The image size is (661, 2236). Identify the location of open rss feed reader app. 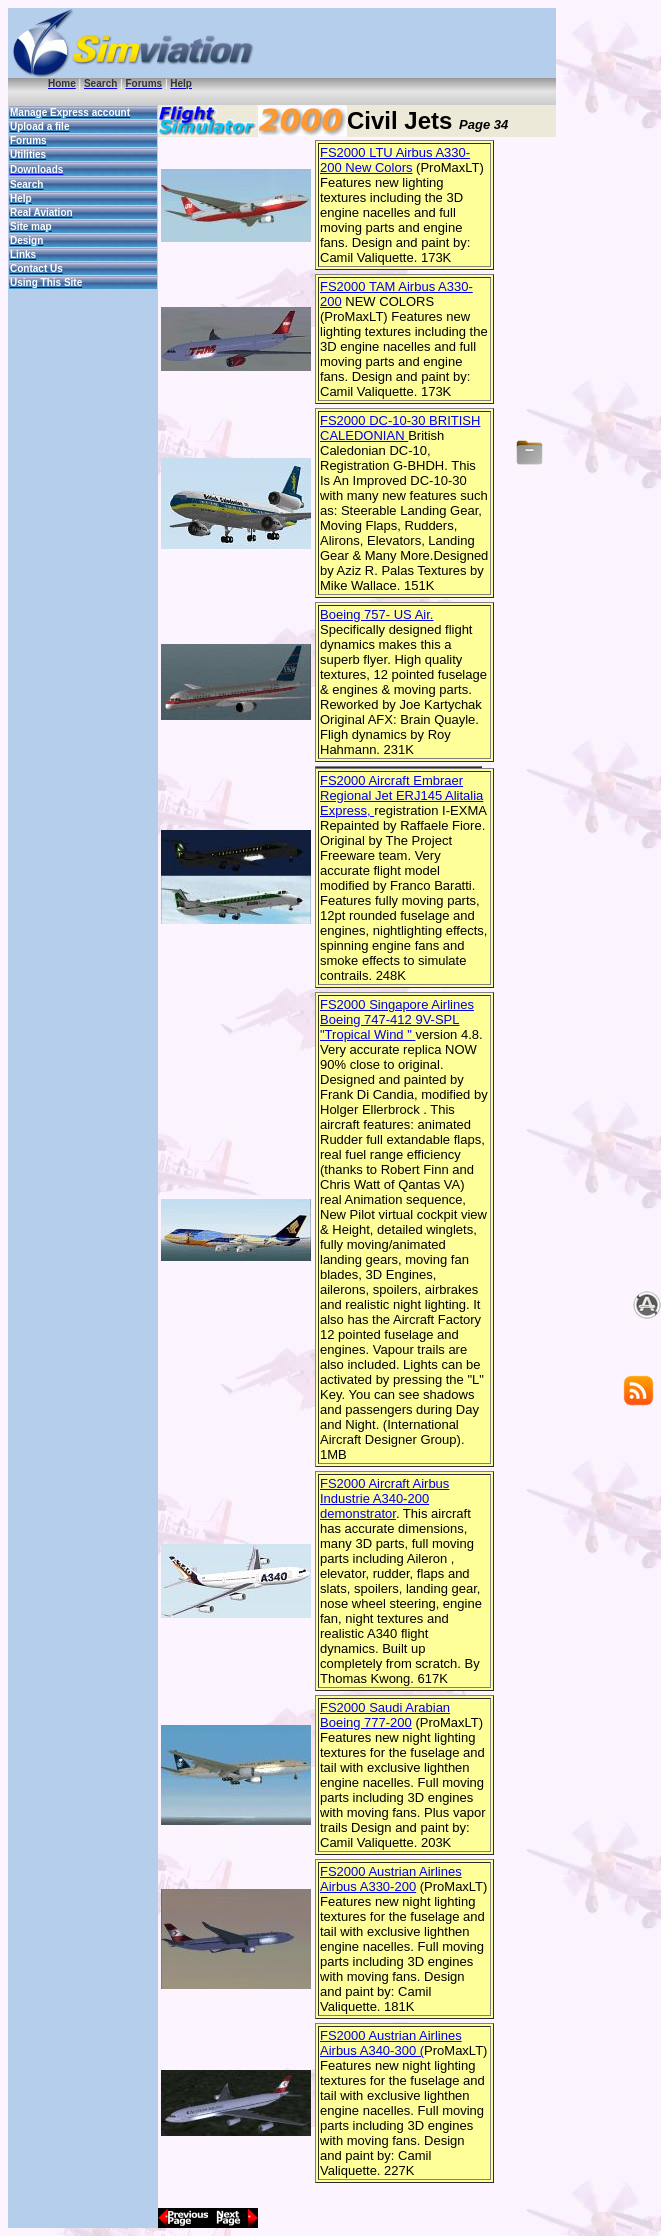
(638, 1390).